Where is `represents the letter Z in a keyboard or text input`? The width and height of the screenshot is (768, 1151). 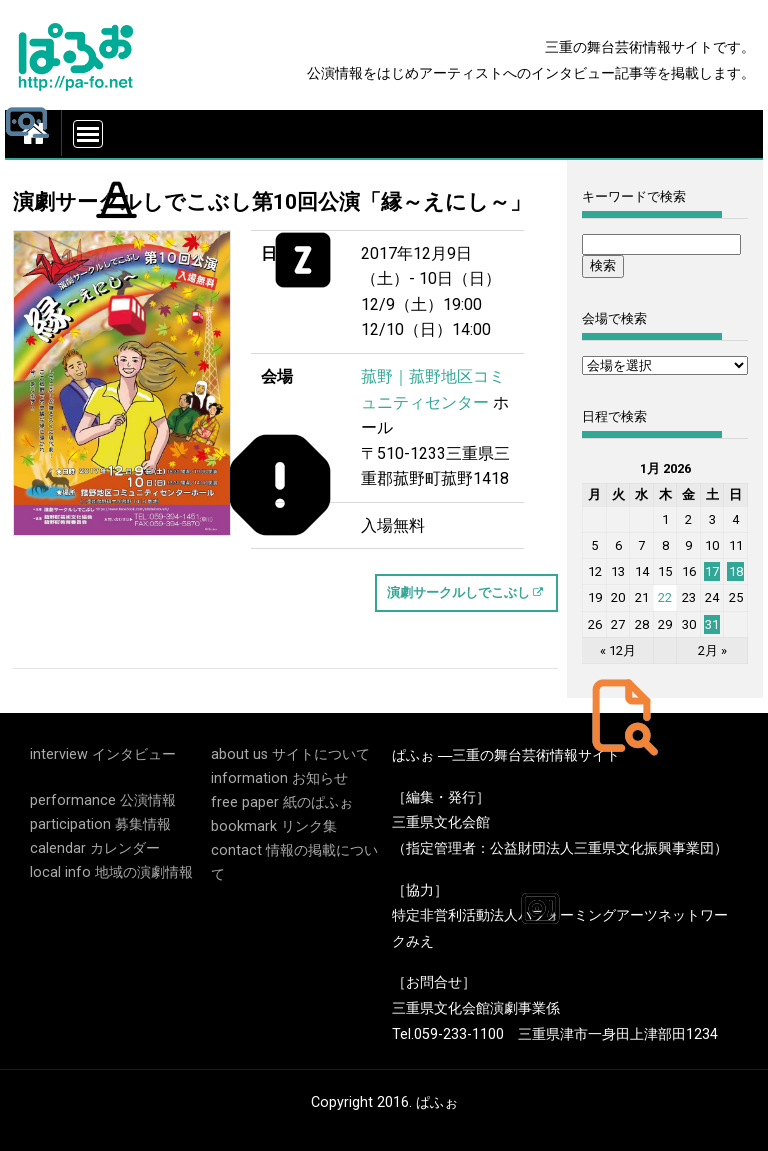
represents the letter Z in a keyboard or text input is located at coordinates (303, 260).